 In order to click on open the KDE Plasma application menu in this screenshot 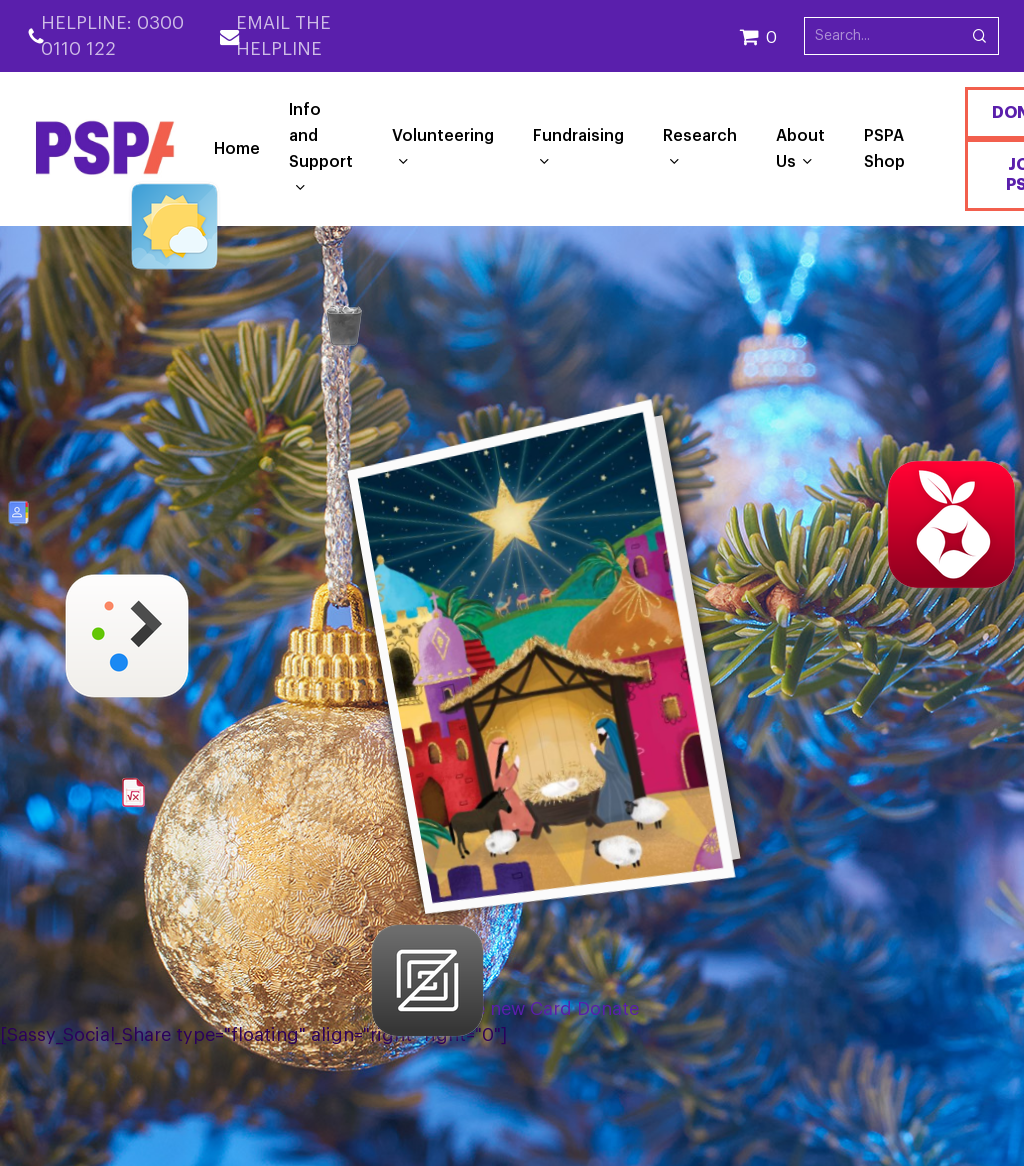, I will do `click(127, 636)`.